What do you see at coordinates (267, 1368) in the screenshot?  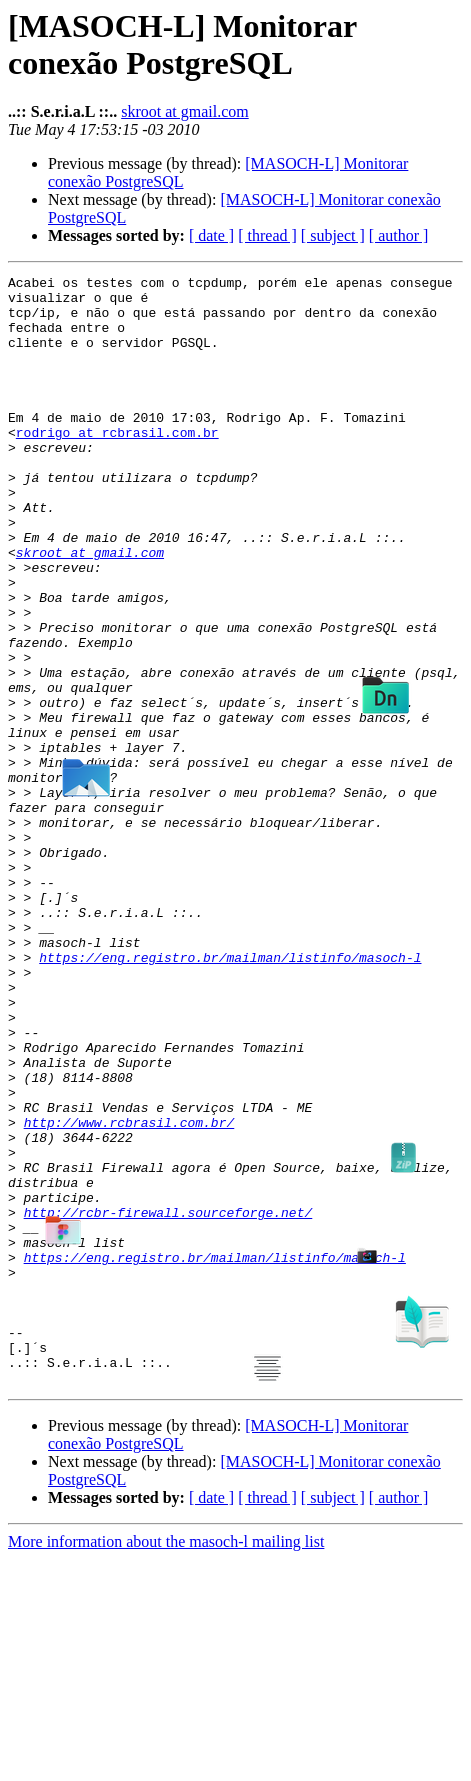 I see `center align text` at bounding box center [267, 1368].